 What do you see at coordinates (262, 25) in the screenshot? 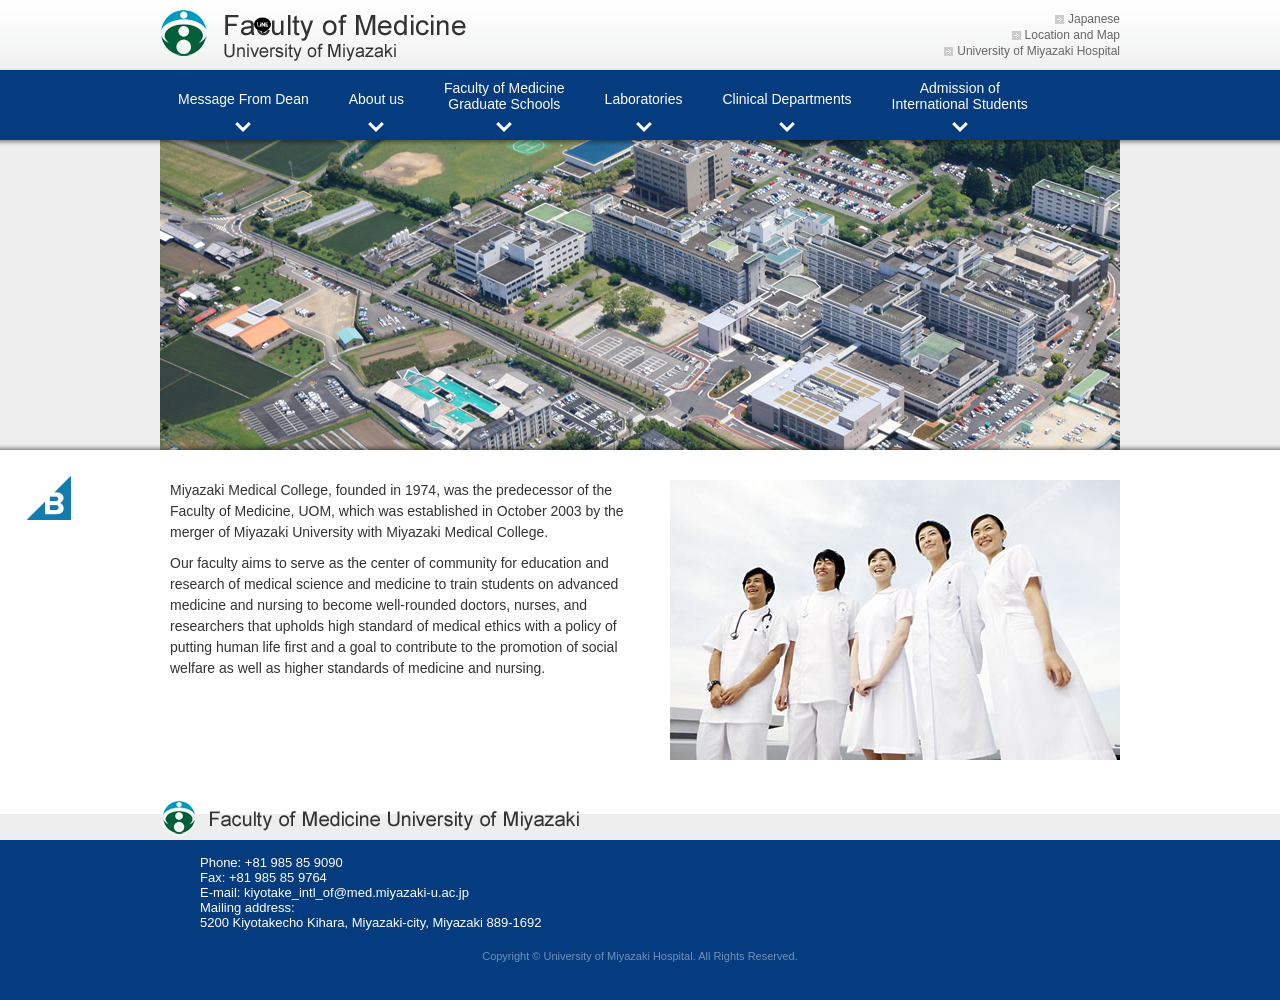
I see `open LINE messaging app` at bounding box center [262, 25].